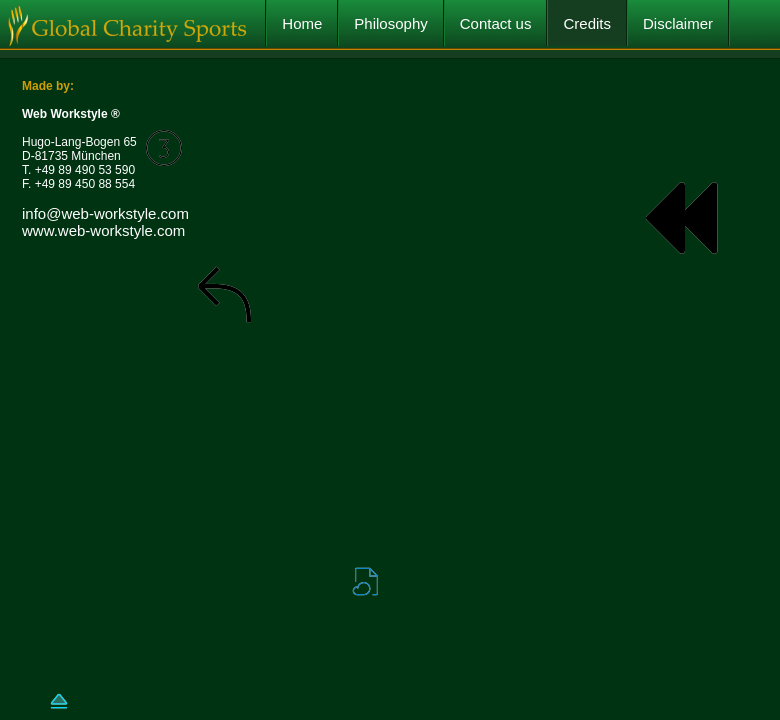  What do you see at coordinates (59, 702) in the screenshot?
I see `eject media or disc` at bounding box center [59, 702].